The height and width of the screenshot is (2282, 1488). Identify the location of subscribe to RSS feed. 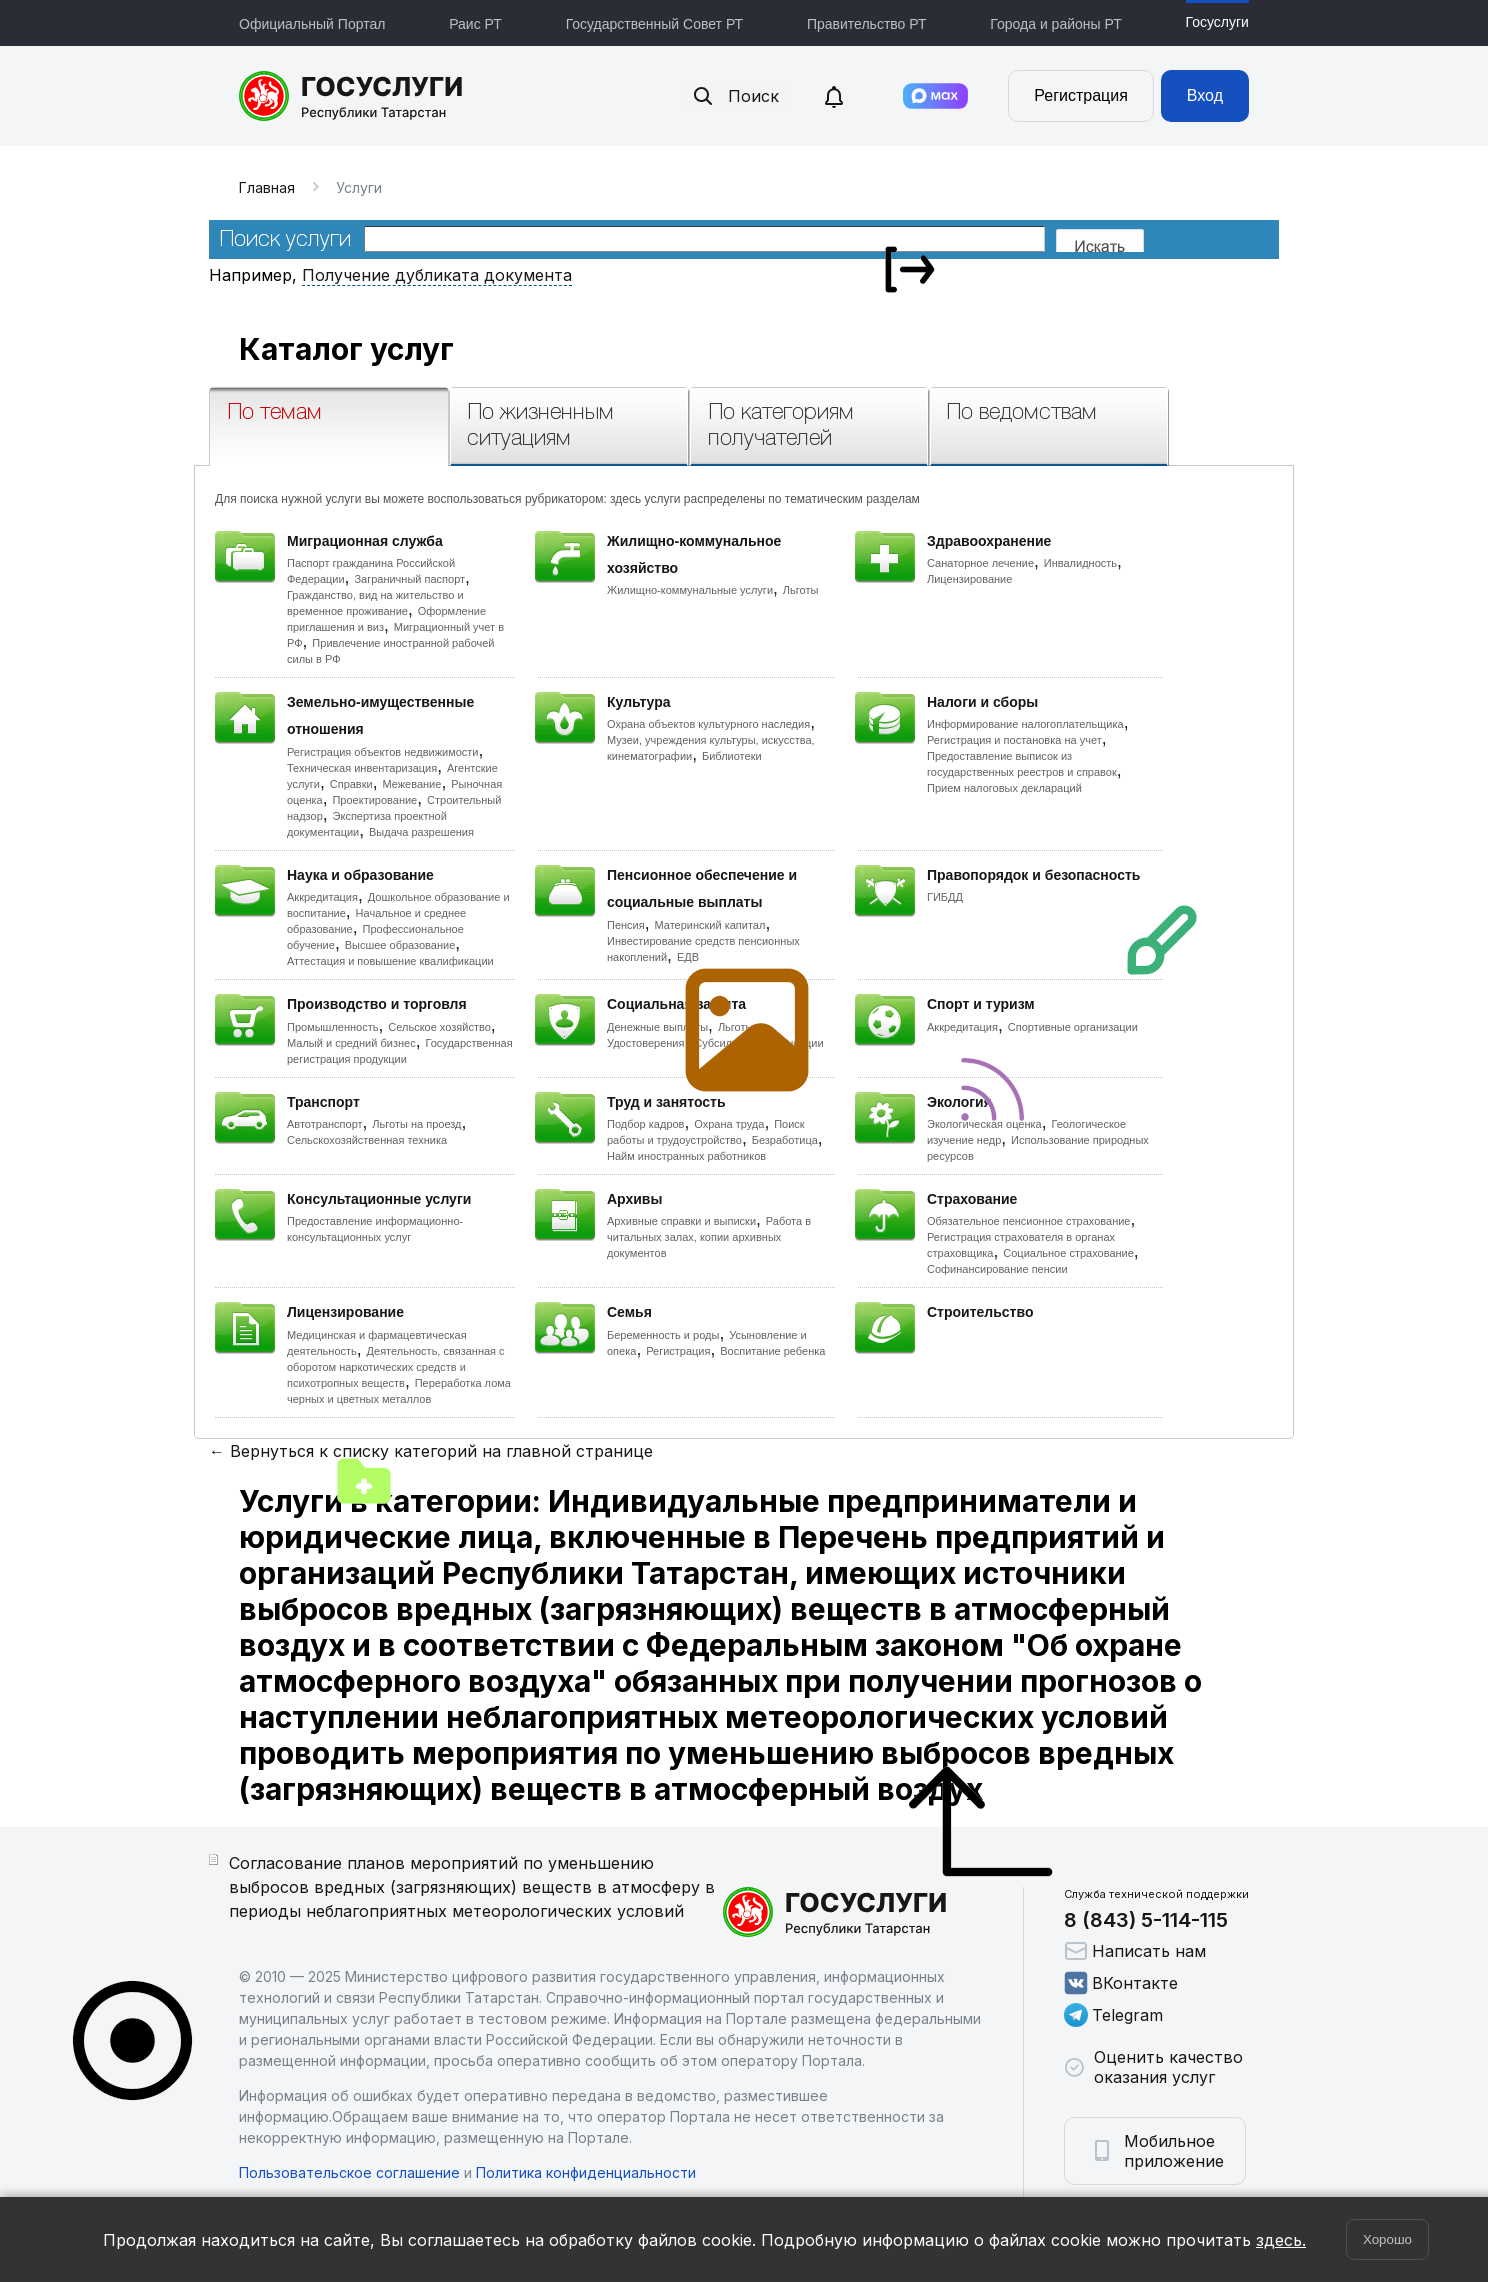
(988, 1094).